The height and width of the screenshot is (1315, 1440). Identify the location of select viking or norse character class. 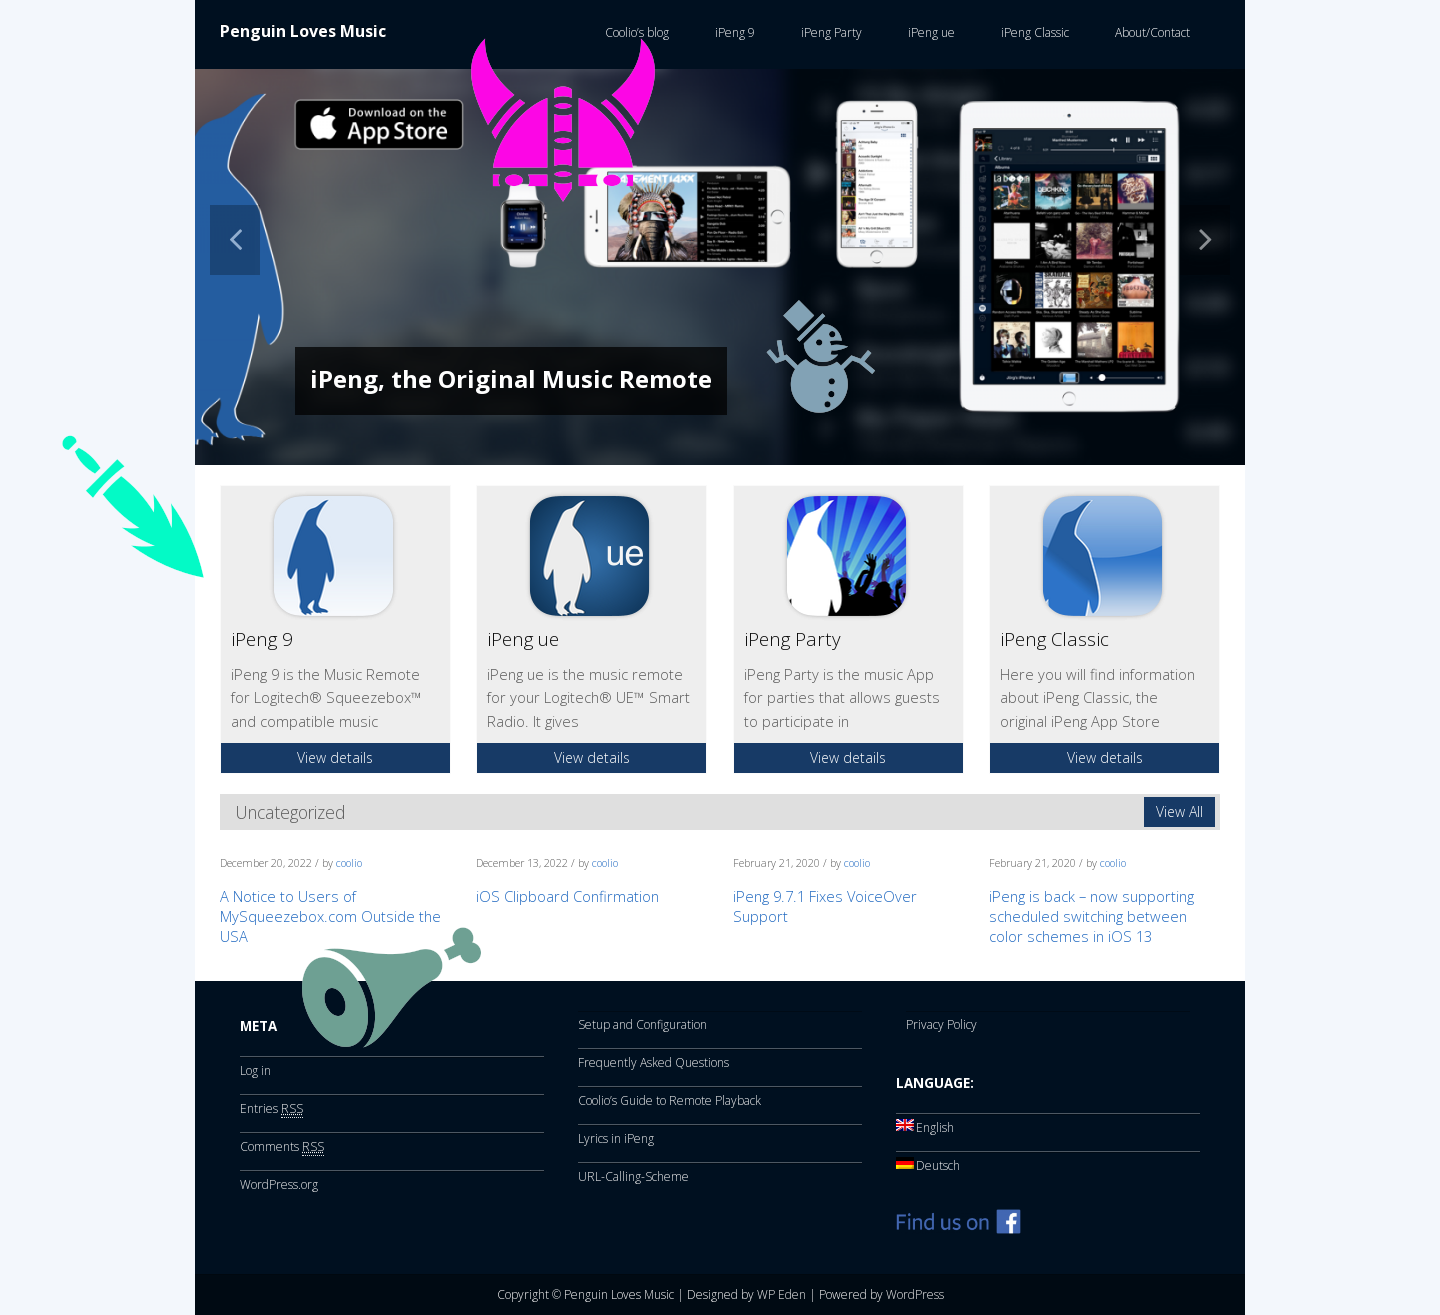
(563, 116).